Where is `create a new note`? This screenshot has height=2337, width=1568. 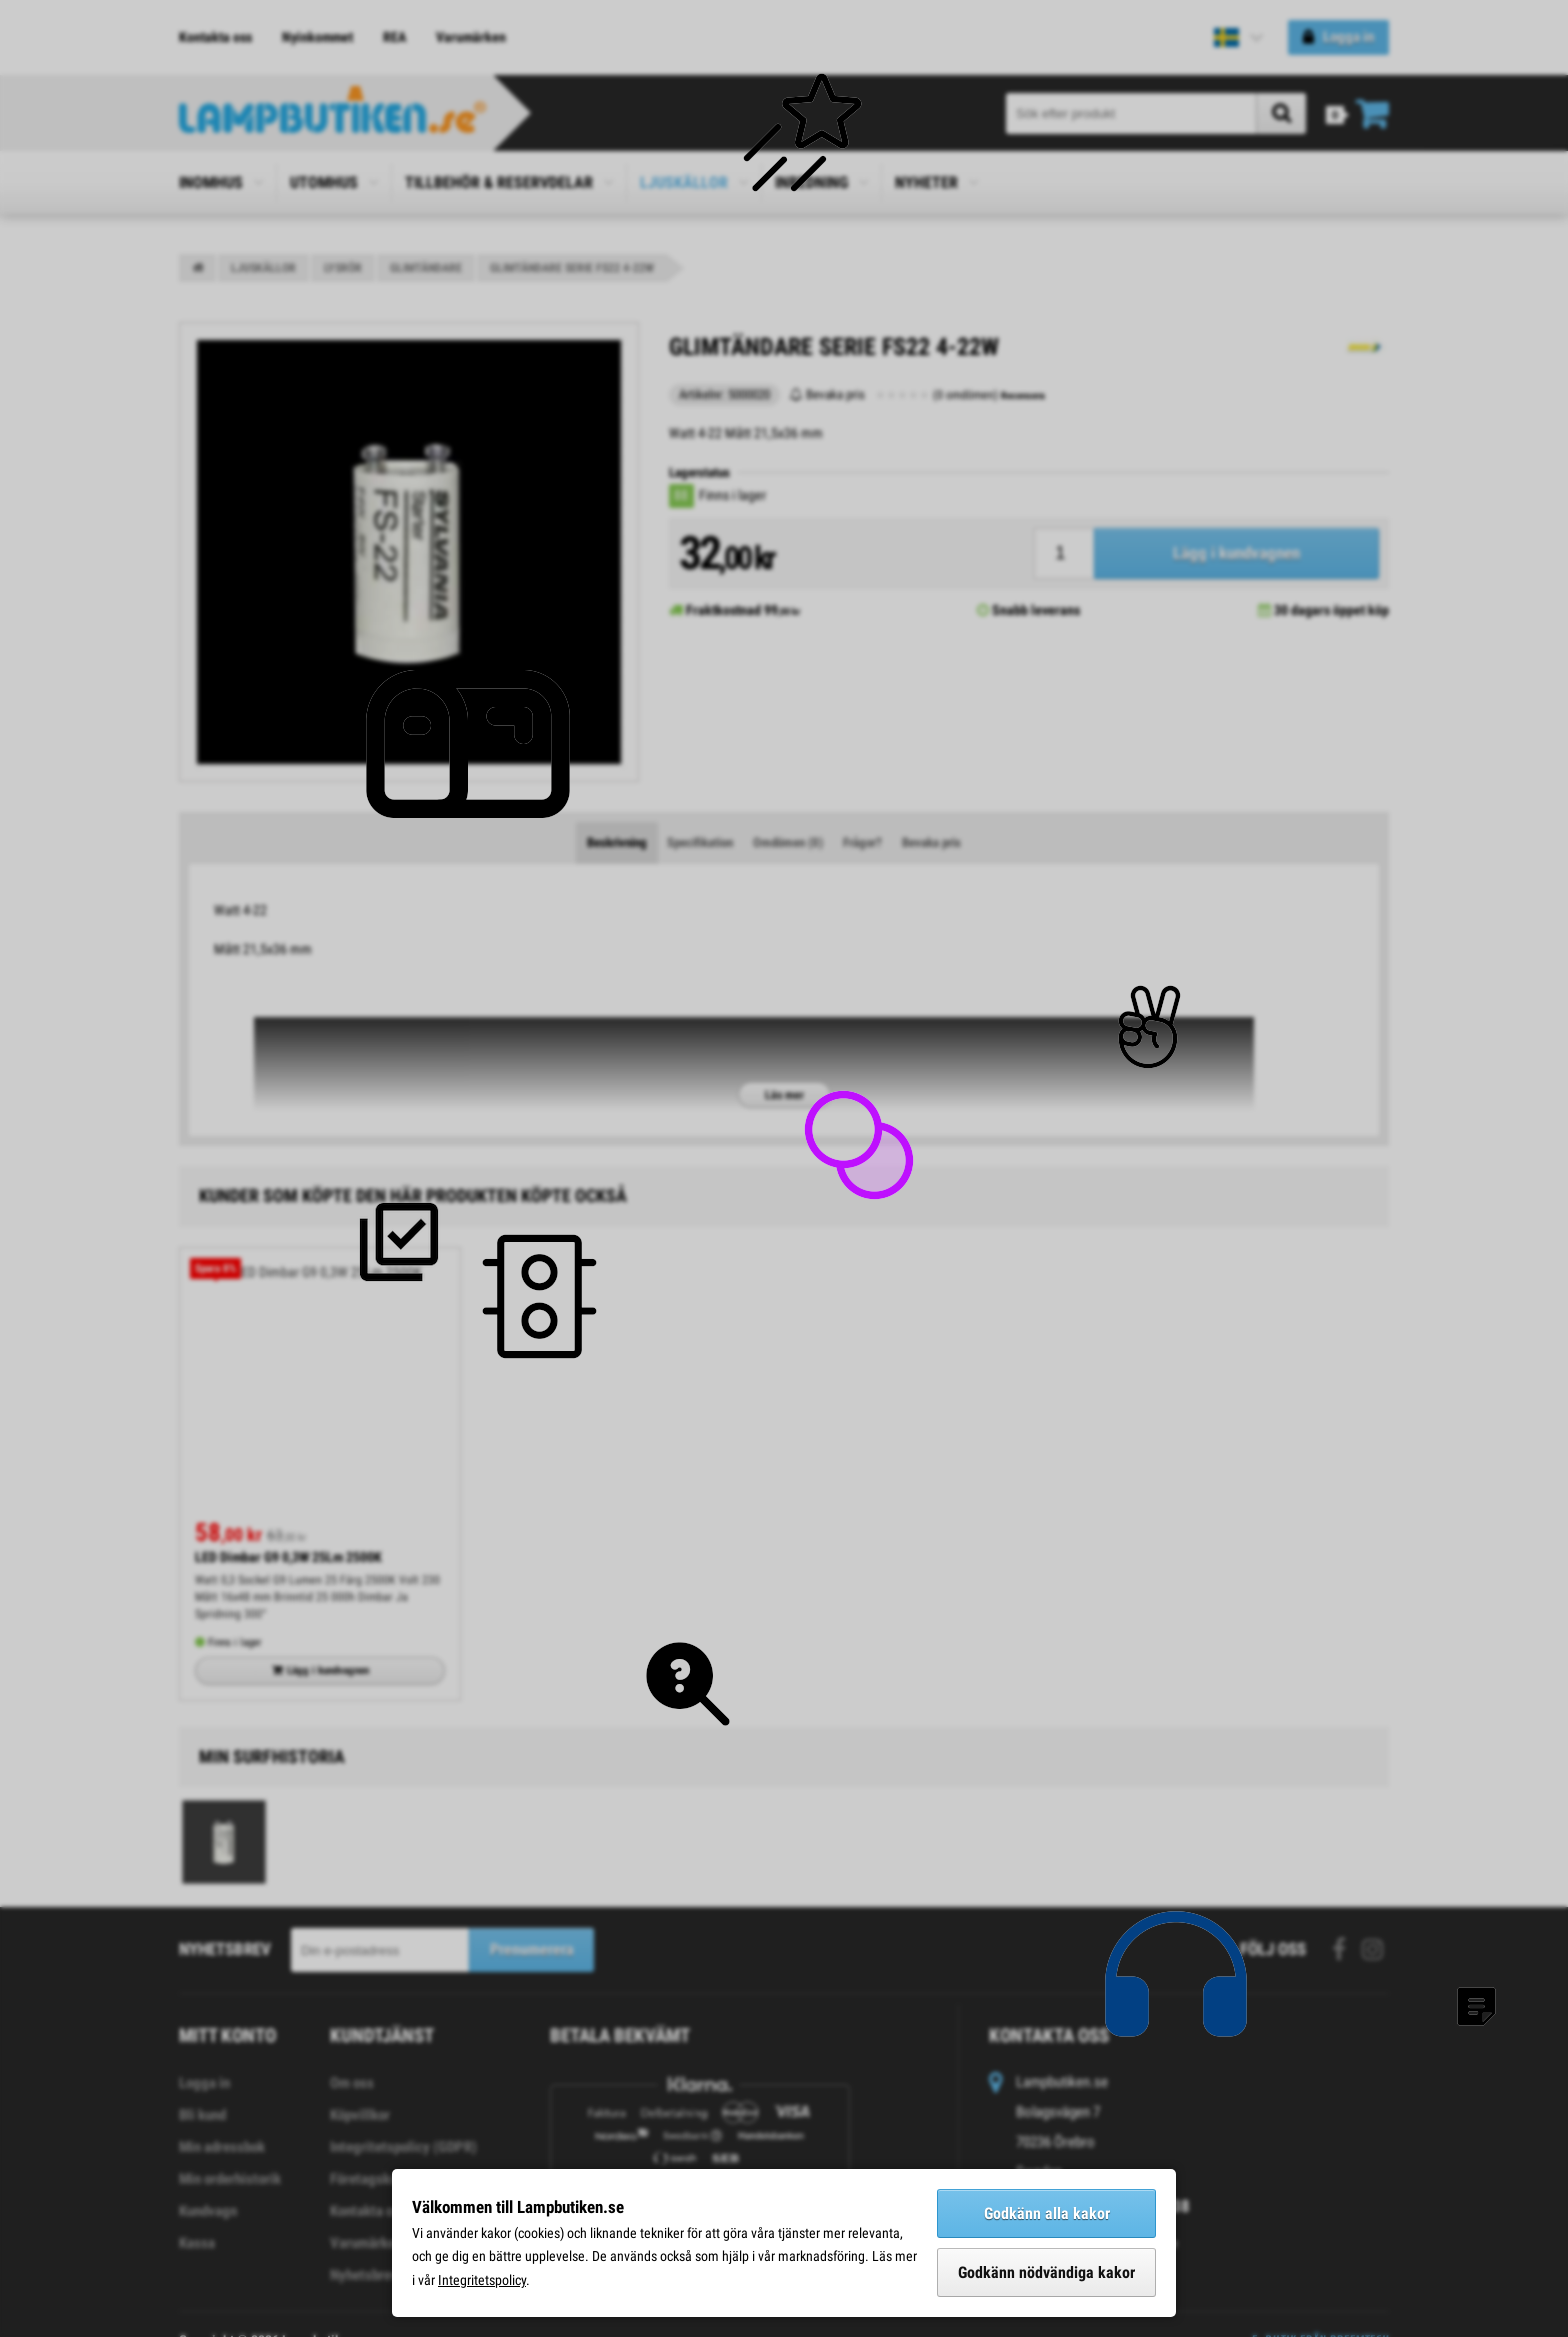 create a new note is located at coordinates (1476, 2006).